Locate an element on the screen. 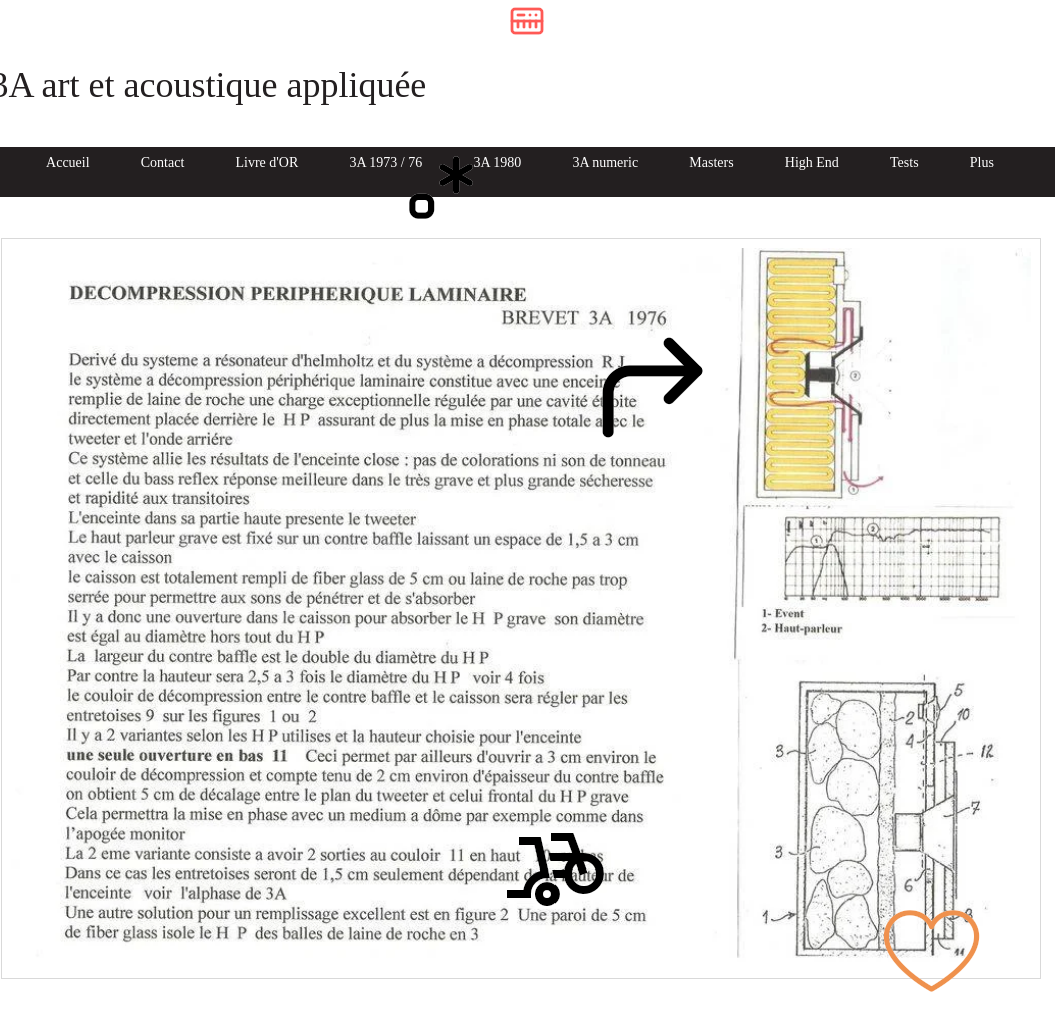 The image size is (1055, 1024). add to favorites is located at coordinates (931, 947).